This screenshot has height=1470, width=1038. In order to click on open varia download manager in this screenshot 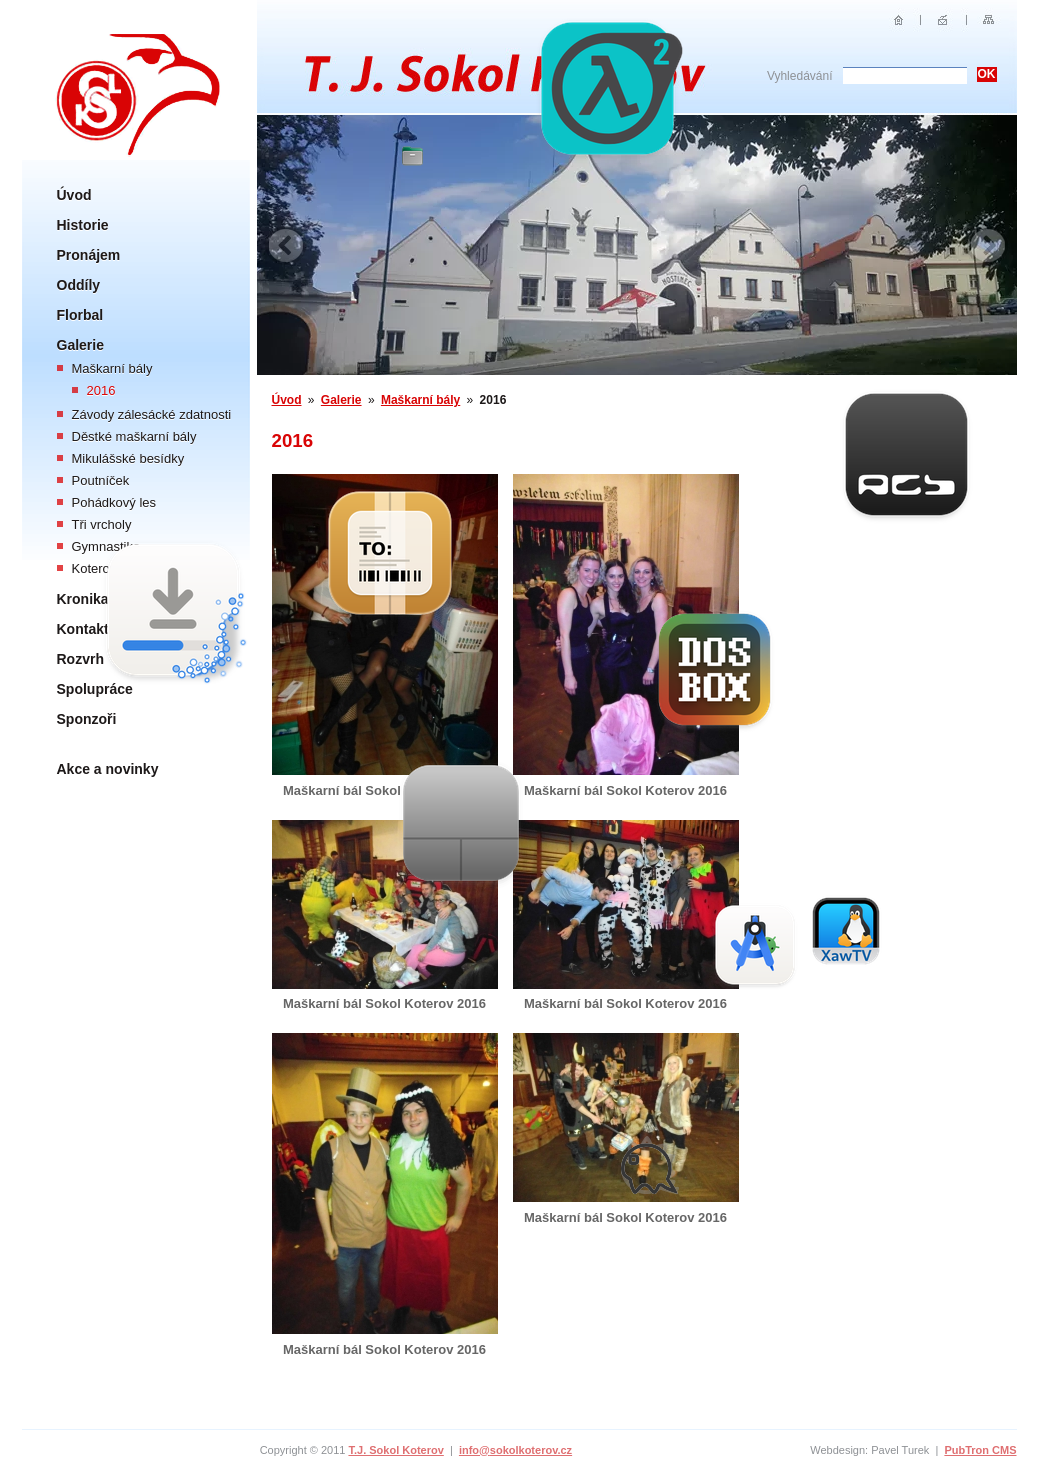, I will do `click(173, 610)`.